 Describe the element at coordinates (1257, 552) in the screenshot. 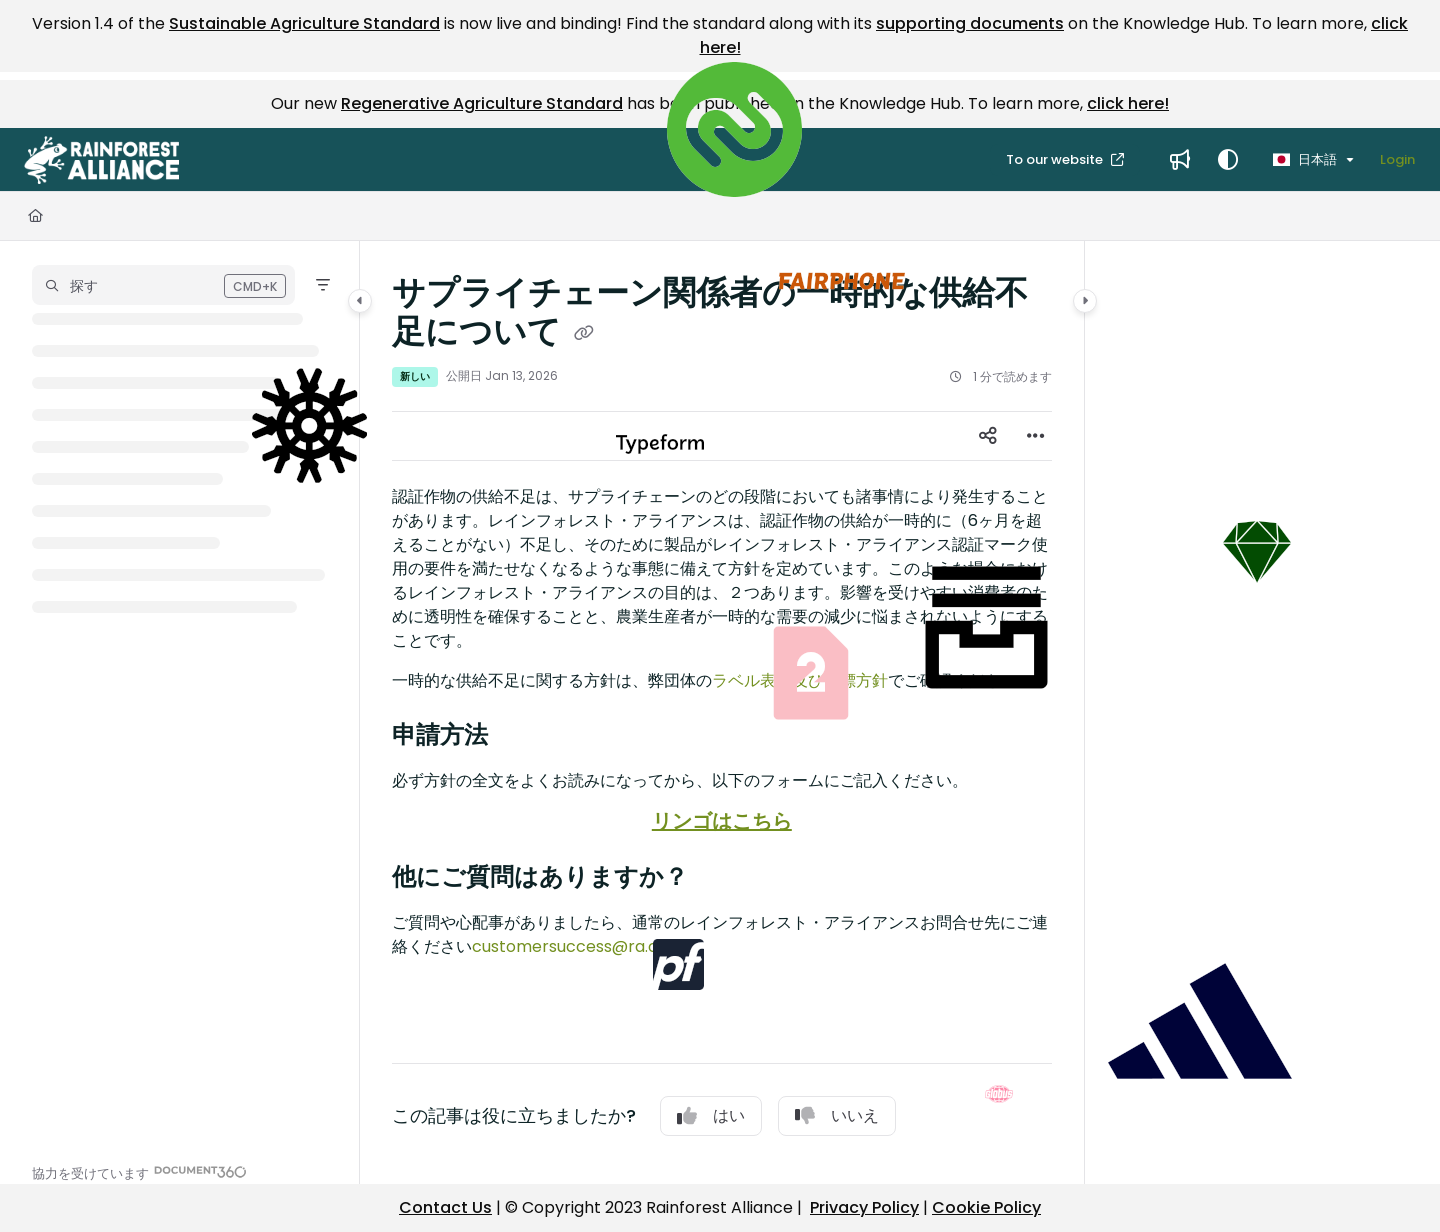

I see `open sketch design app` at that location.